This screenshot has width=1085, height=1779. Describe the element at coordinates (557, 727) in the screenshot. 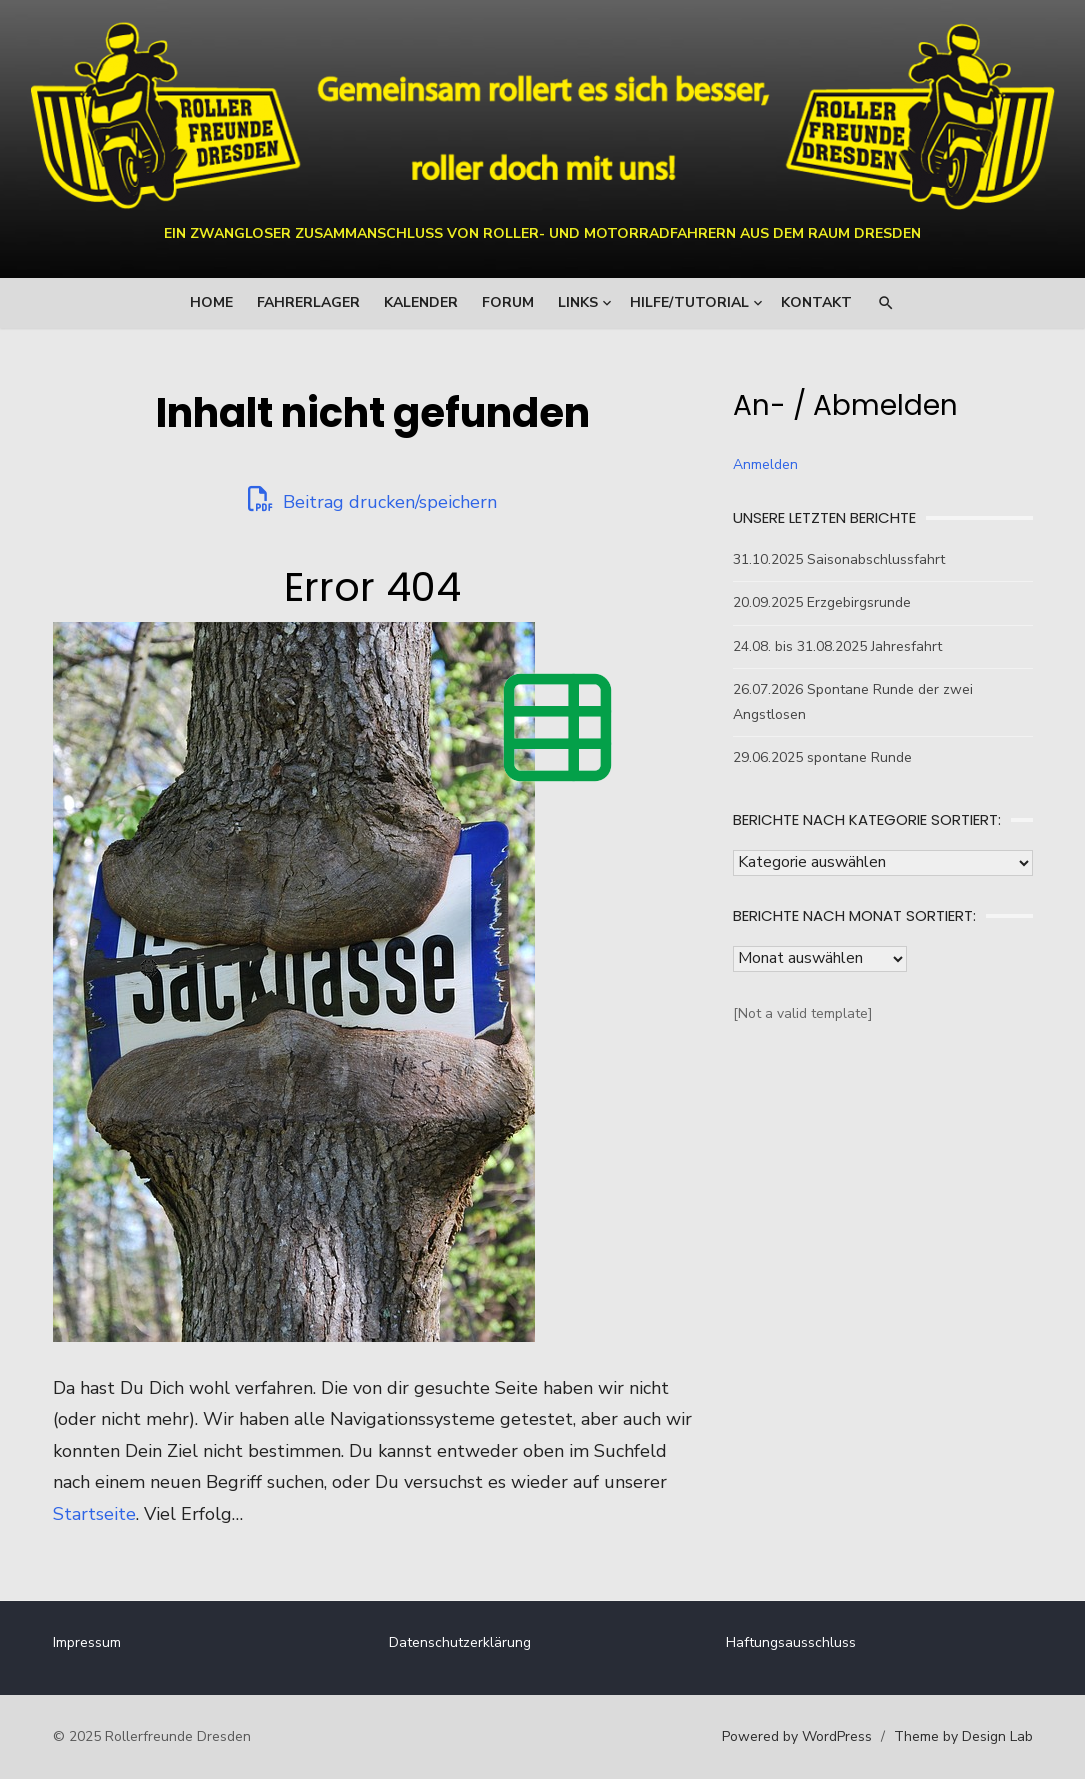

I see `access table settings or configuration options` at that location.